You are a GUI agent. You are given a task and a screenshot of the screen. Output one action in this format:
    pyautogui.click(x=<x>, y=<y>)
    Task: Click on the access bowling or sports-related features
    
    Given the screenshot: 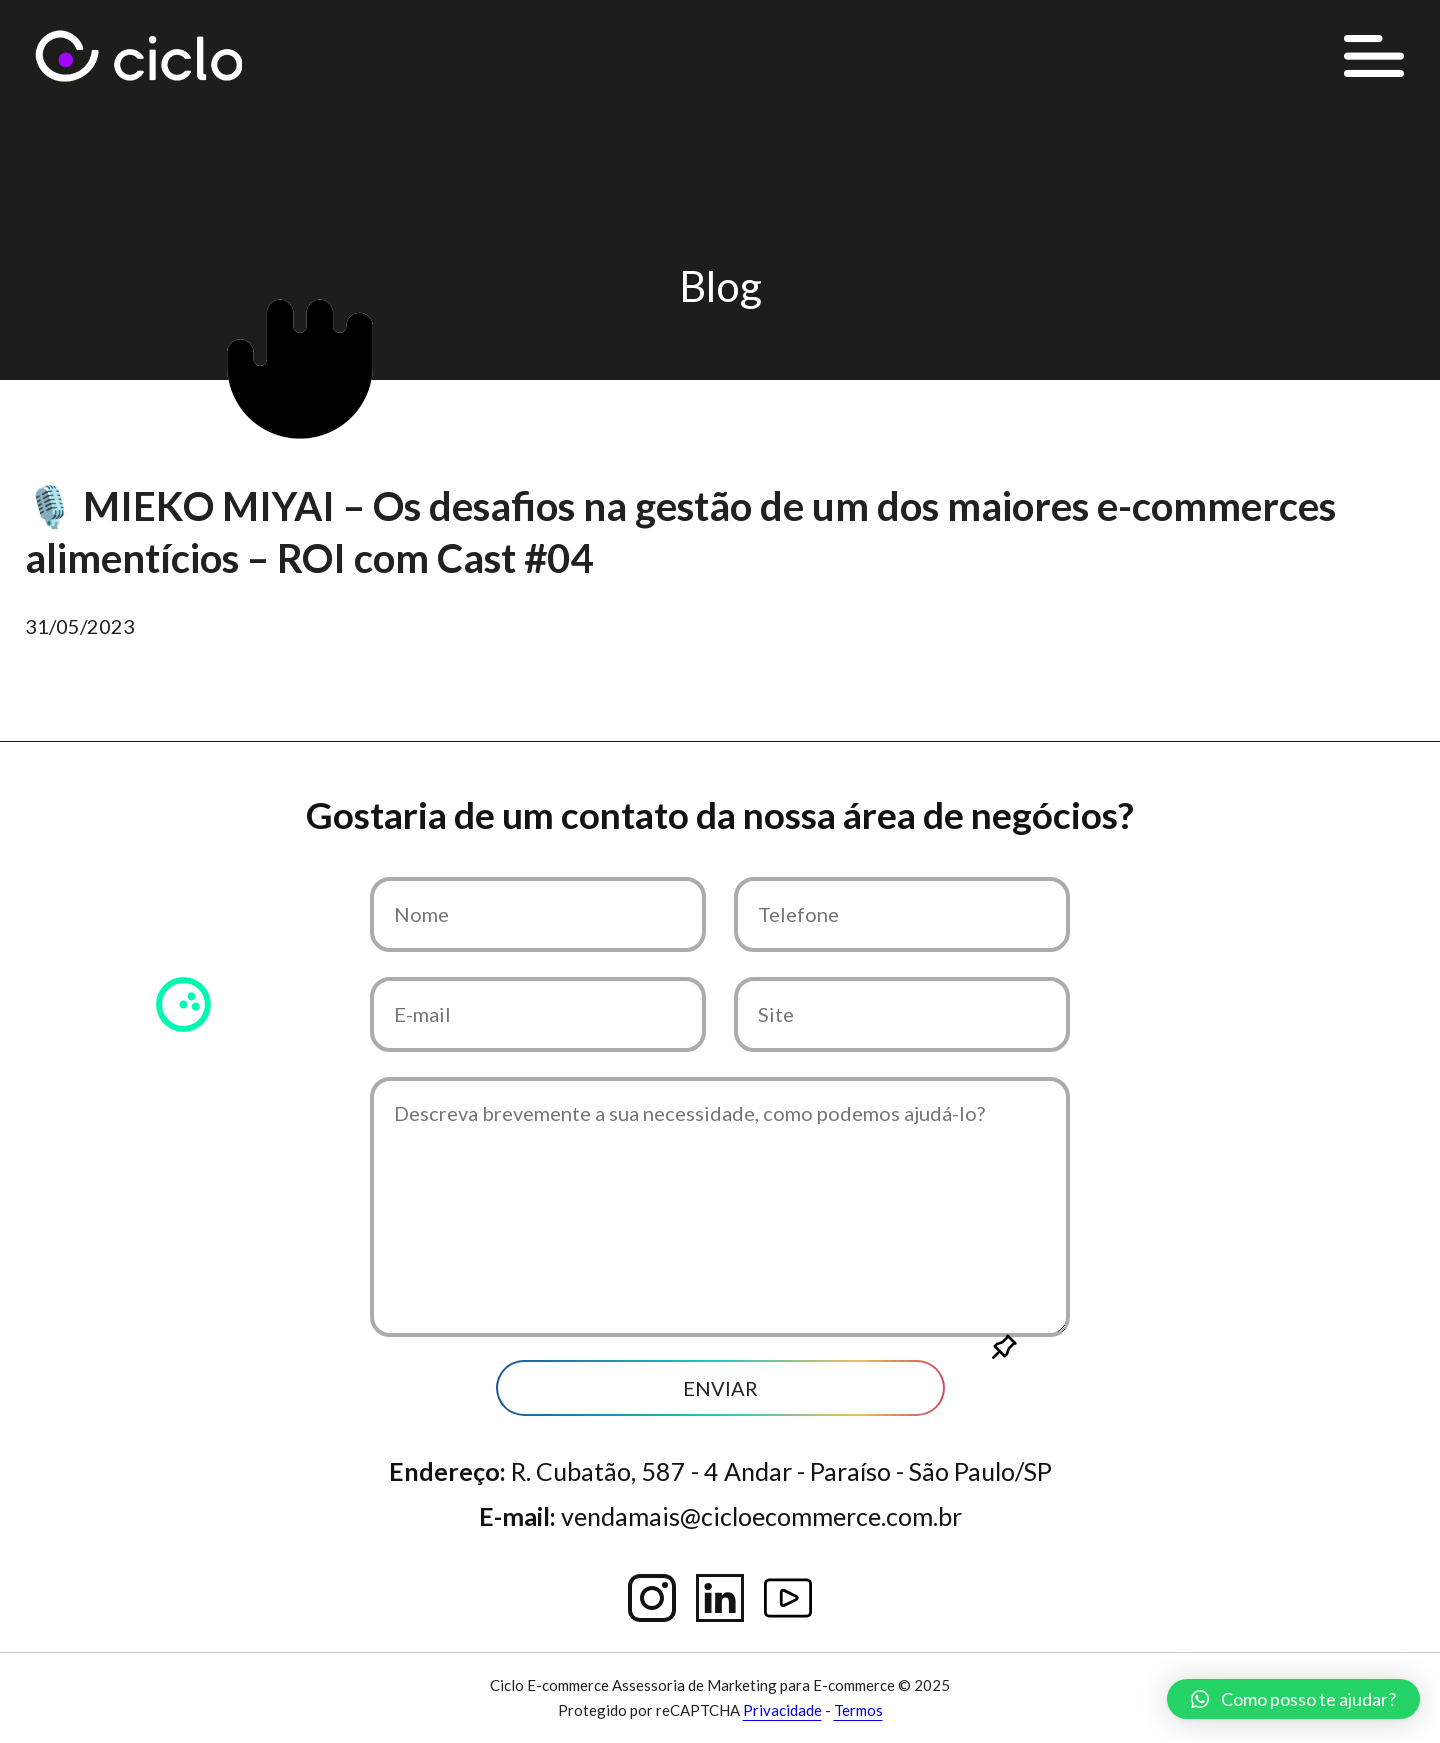 What is the action you would take?
    pyautogui.click(x=183, y=1004)
    